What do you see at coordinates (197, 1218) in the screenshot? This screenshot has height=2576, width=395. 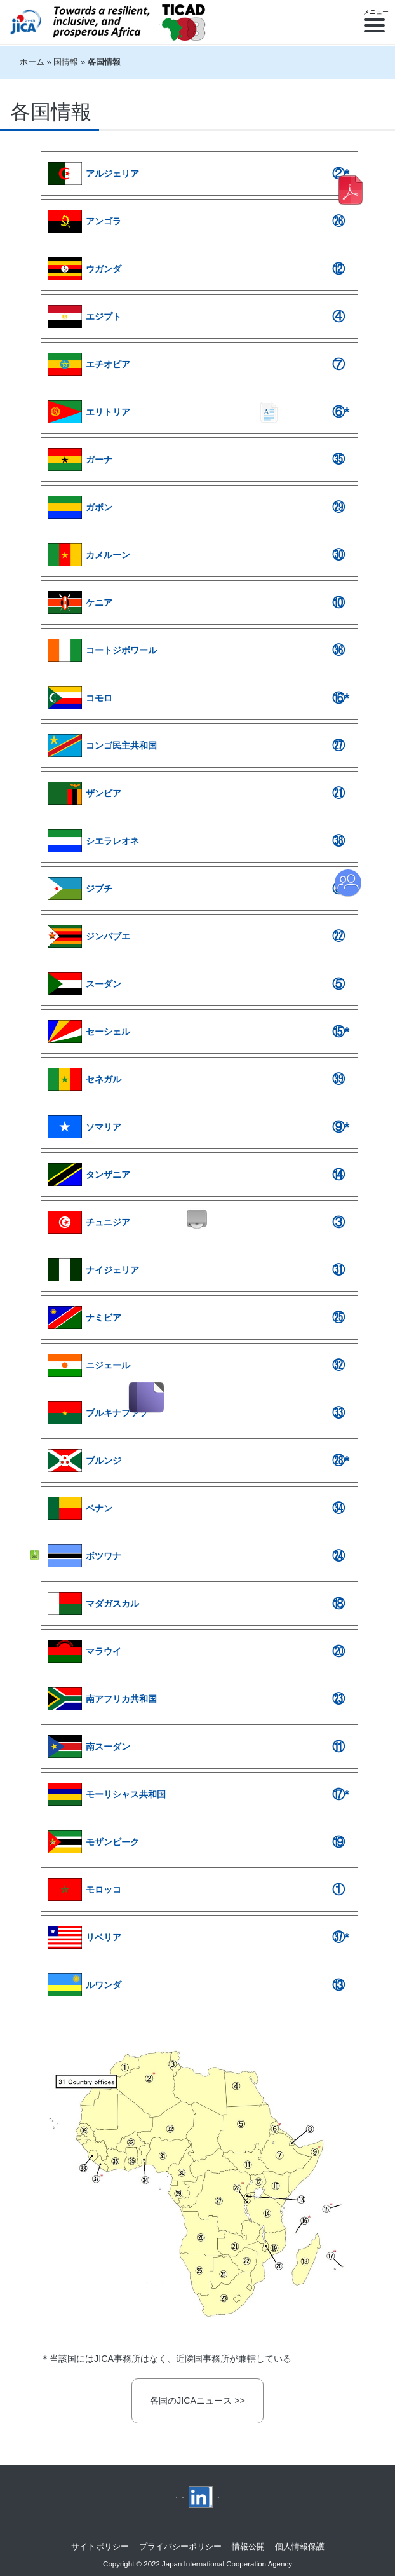 I see `access optical drive or disc reader` at bounding box center [197, 1218].